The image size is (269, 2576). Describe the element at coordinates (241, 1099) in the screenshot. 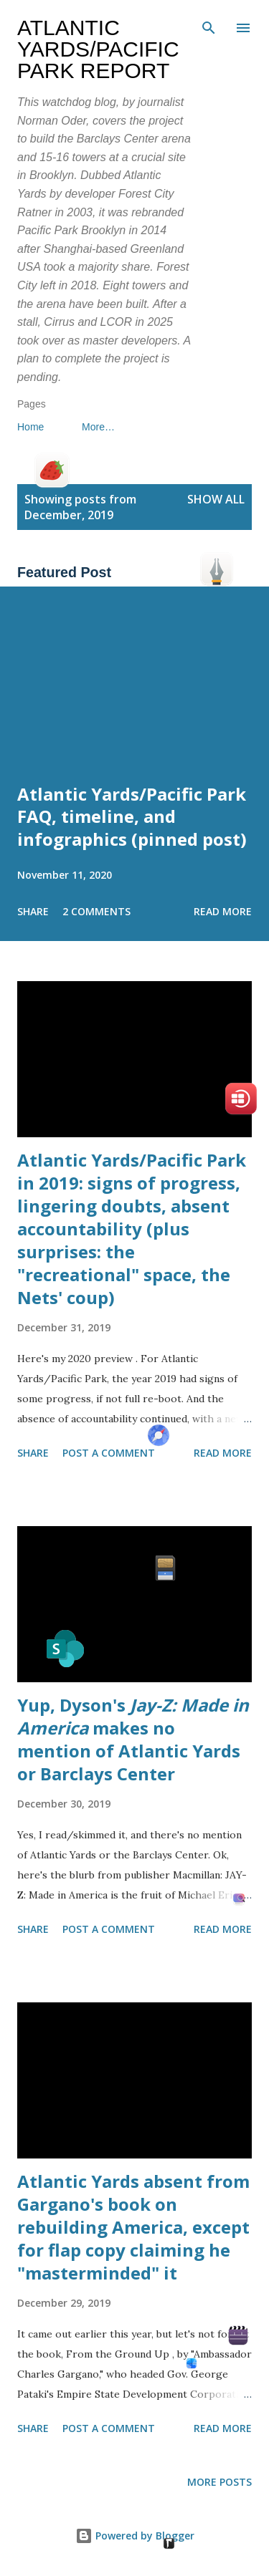

I see `open budgie window previews app` at that location.